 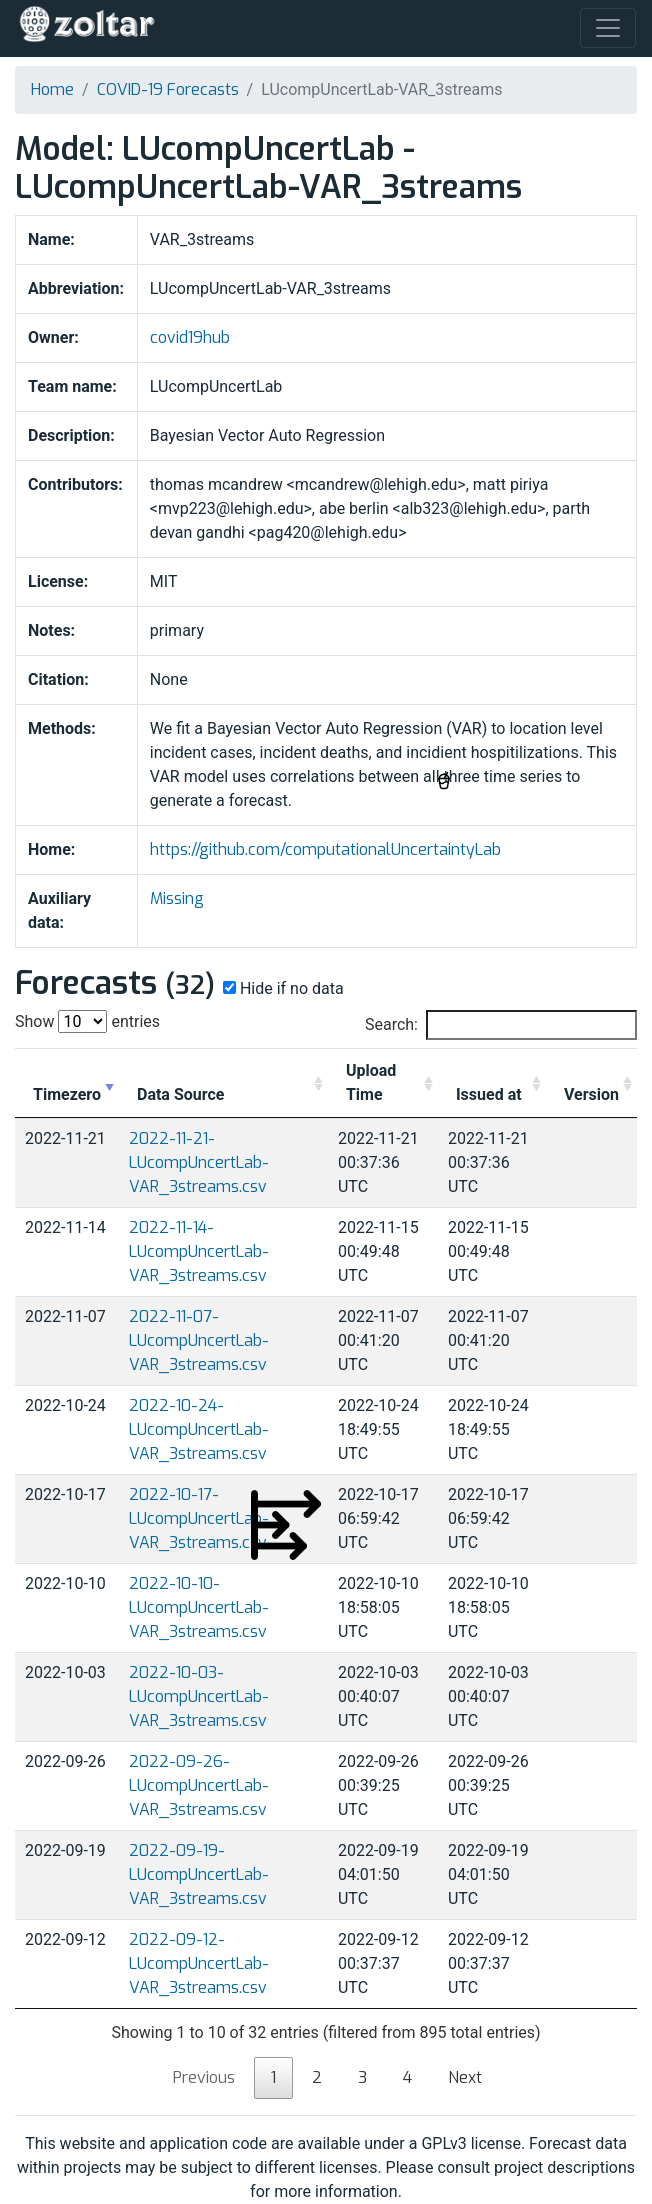 I want to click on order bubble tea or drinks, so click(x=444, y=781).